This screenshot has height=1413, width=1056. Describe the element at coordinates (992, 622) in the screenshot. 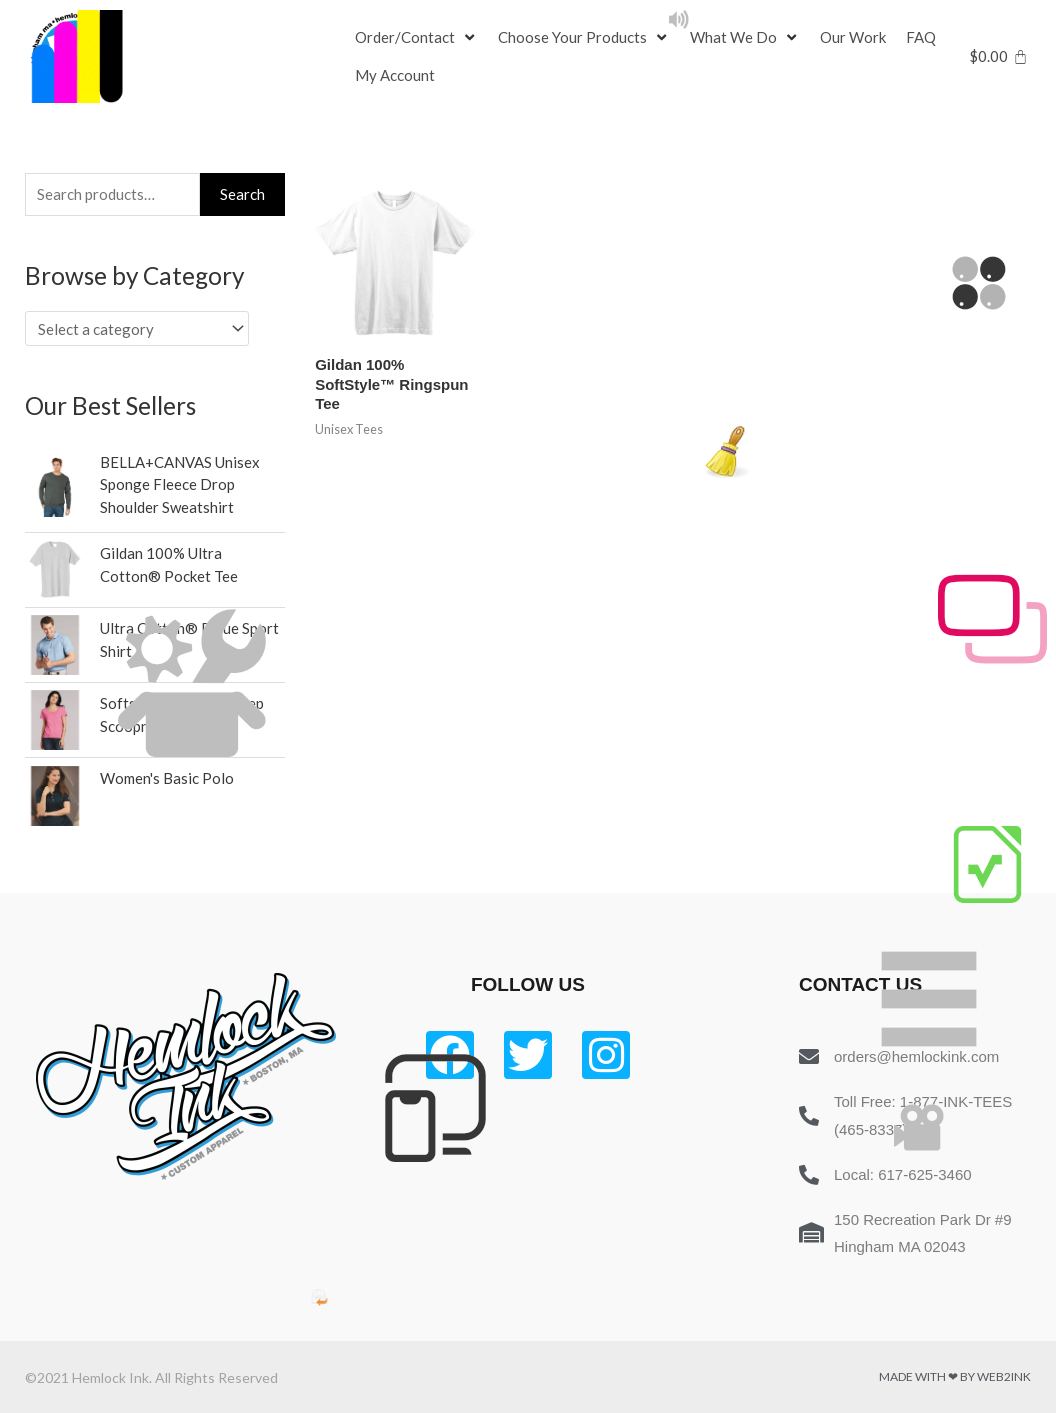

I see `view or manage session properties` at that location.